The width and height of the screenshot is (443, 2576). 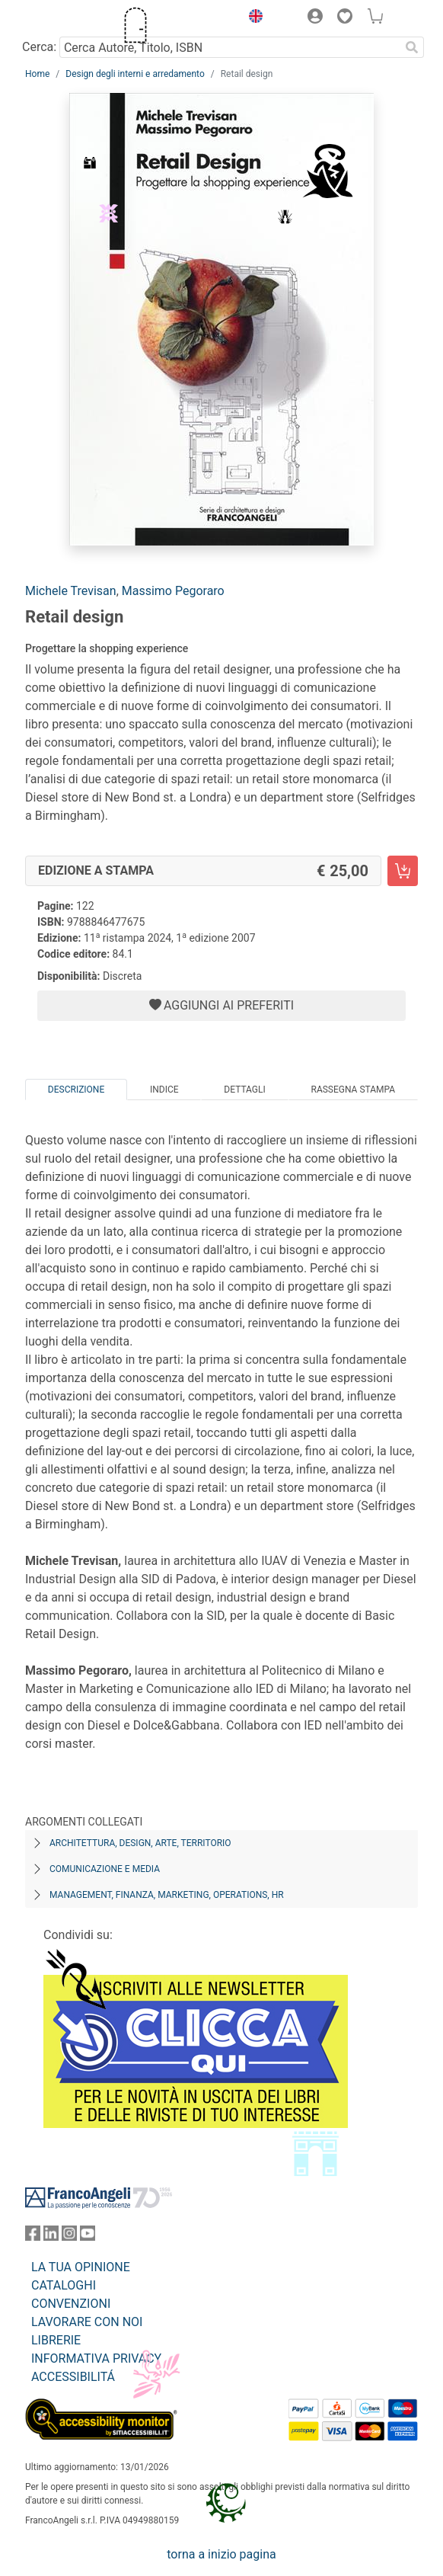 I want to click on decorative tribal or aztec-style game badge, so click(x=108, y=213).